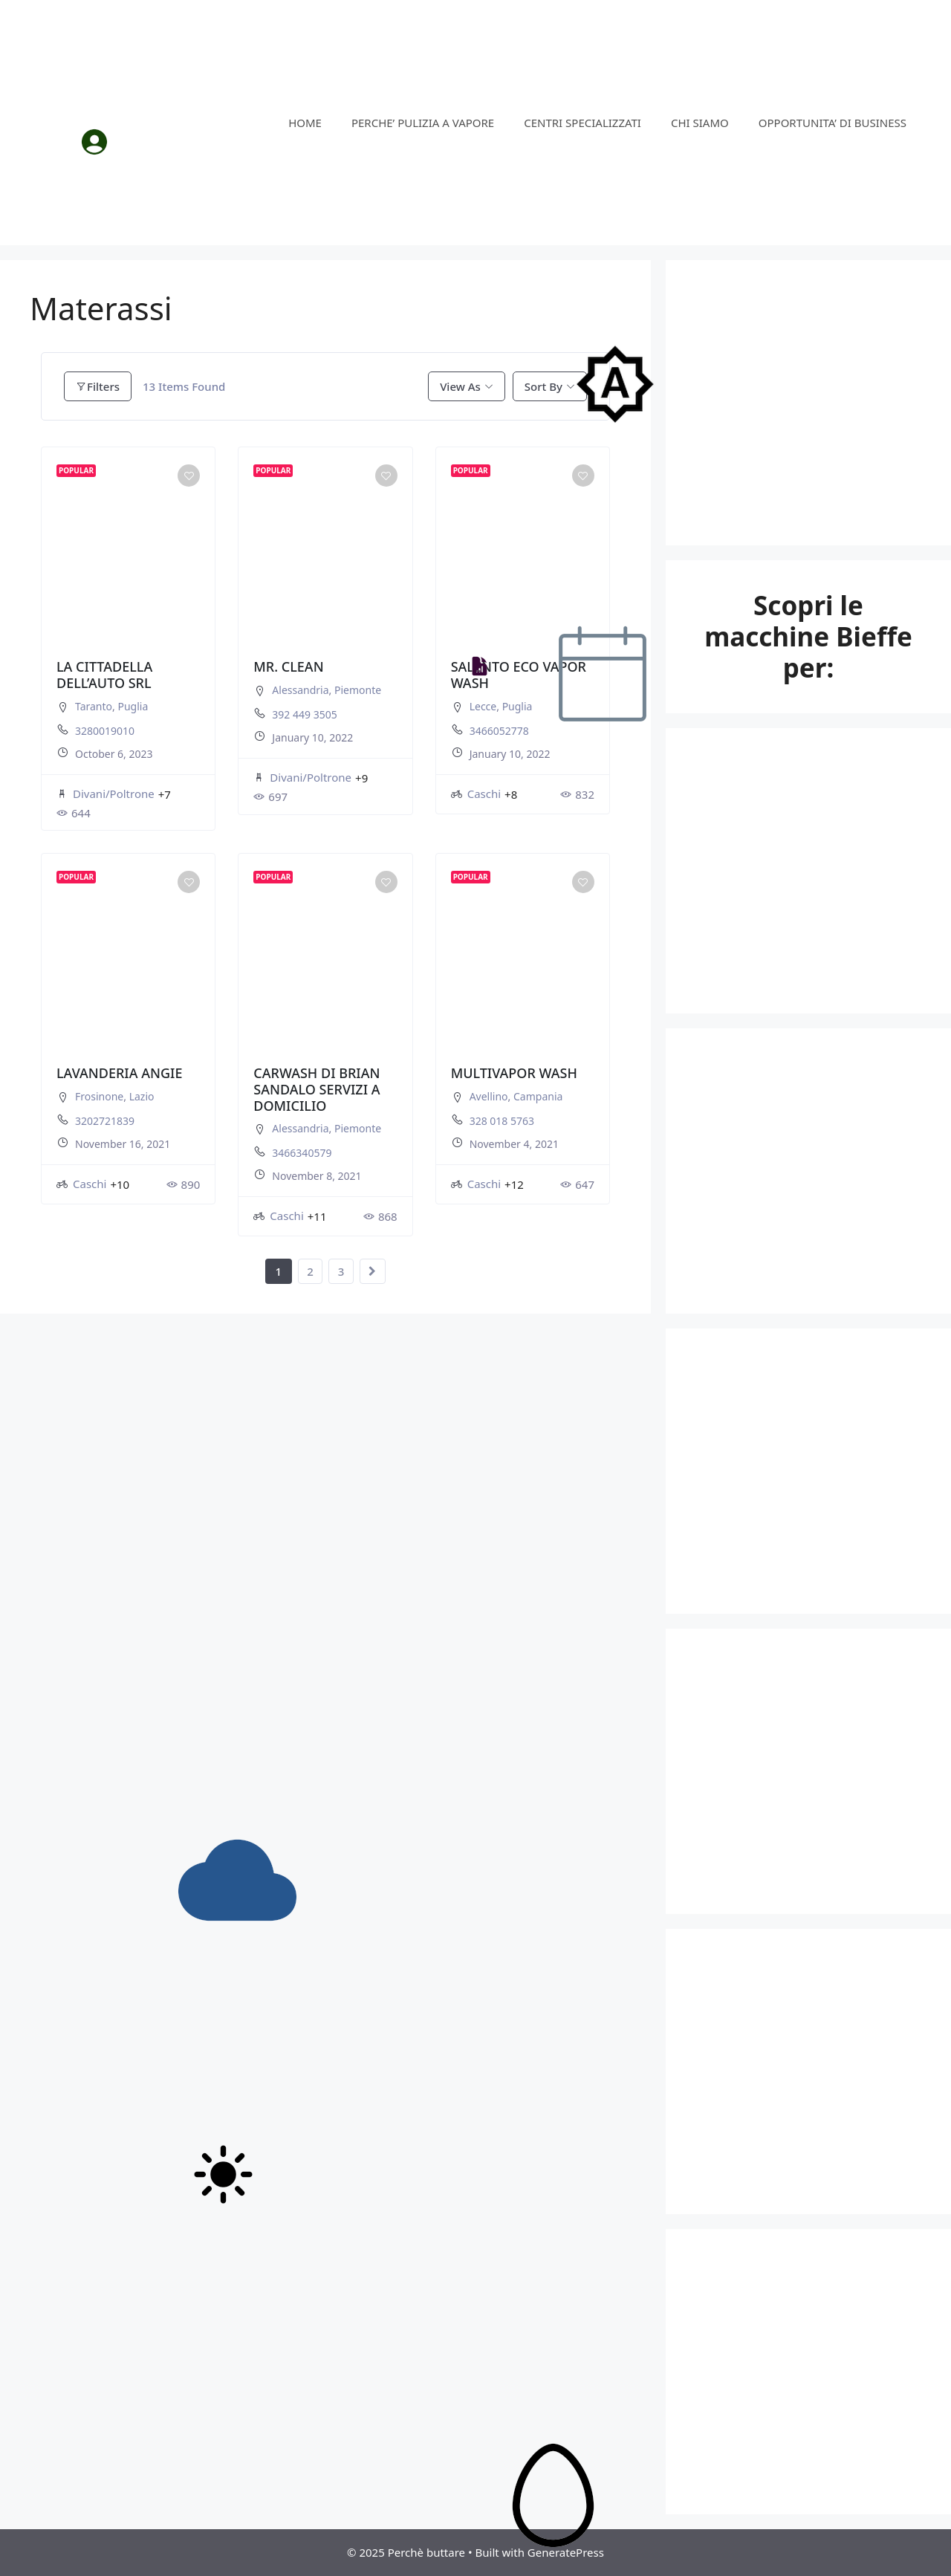  I want to click on enable automatic brightness adjustment, so click(615, 384).